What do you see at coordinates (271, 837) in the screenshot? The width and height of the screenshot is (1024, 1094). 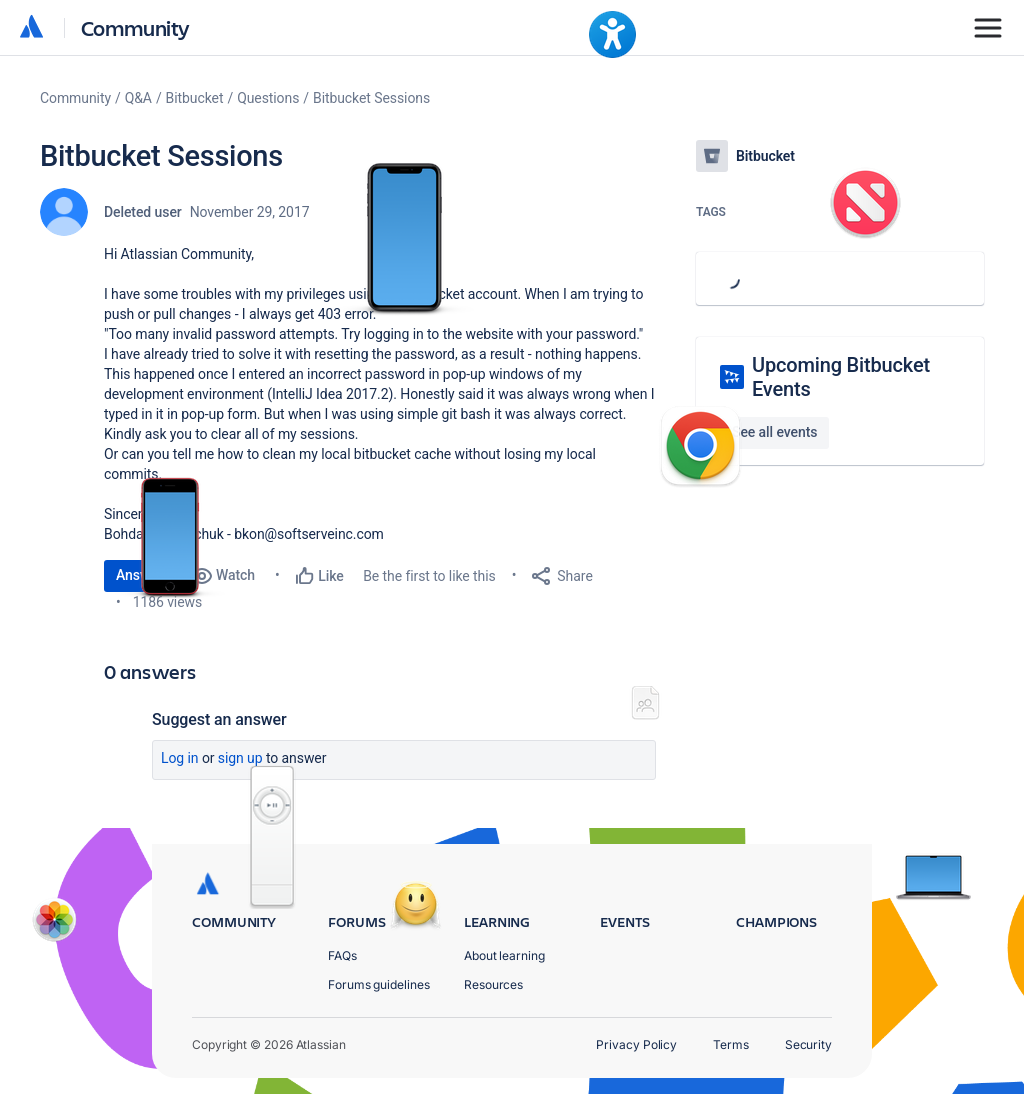 I see `sync music to your iPod device` at bounding box center [271, 837].